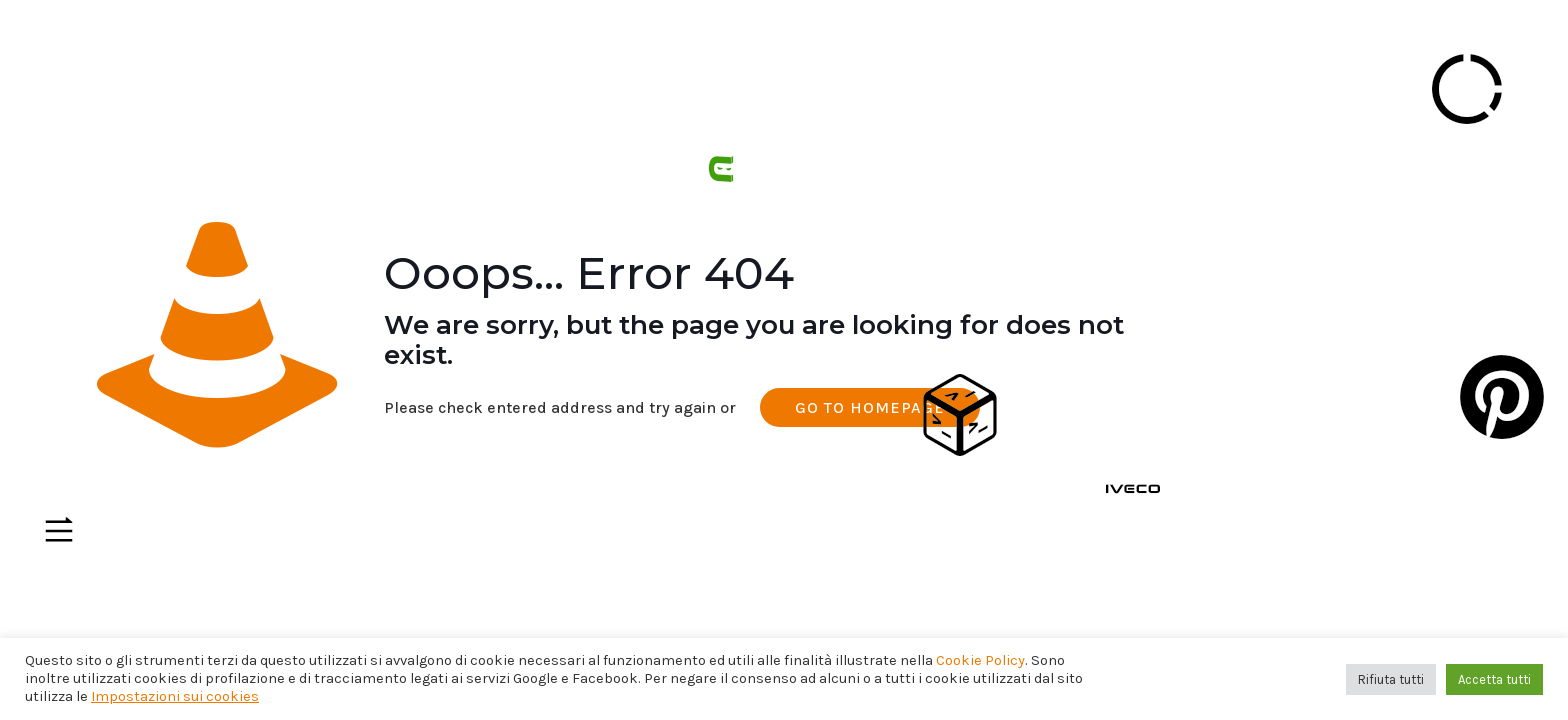 The width and height of the screenshot is (1568, 720). What do you see at coordinates (721, 169) in the screenshot?
I see `coding ninjas brand logo` at bounding box center [721, 169].